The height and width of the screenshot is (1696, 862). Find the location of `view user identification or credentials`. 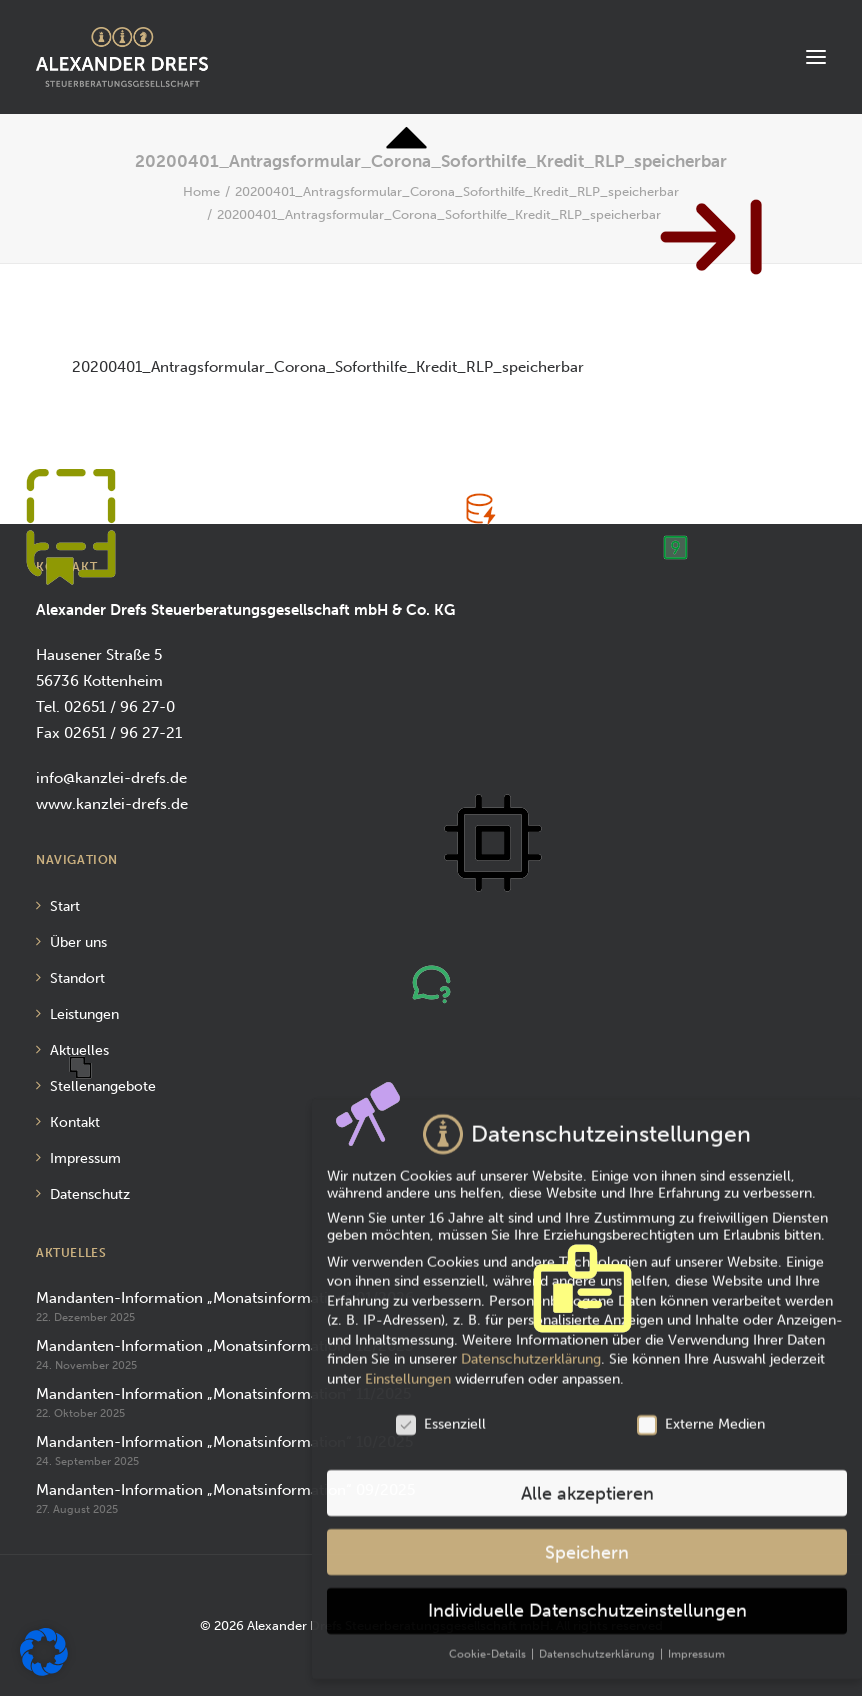

view user identification or credentials is located at coordinates (582, 1288).